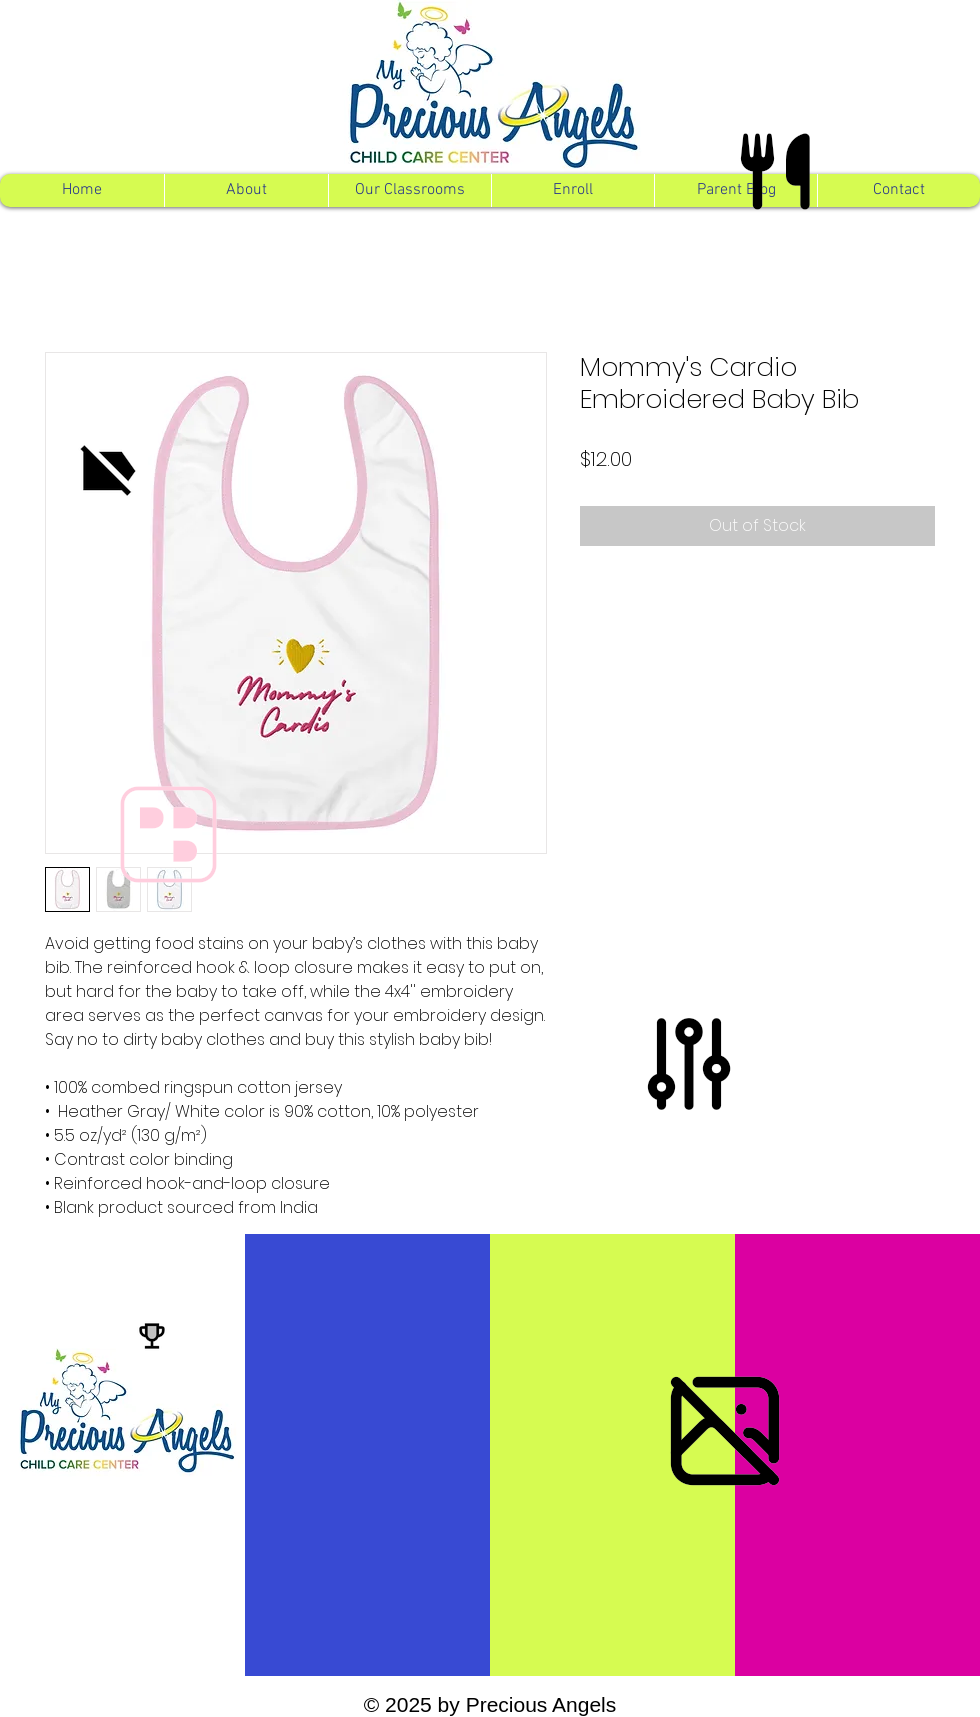 This screenshot has width=980, height=1717. What do you see at coordinates (168, 834) in the screenshot?
I see `perbyte brand logo` at bounding box center [168, 834].